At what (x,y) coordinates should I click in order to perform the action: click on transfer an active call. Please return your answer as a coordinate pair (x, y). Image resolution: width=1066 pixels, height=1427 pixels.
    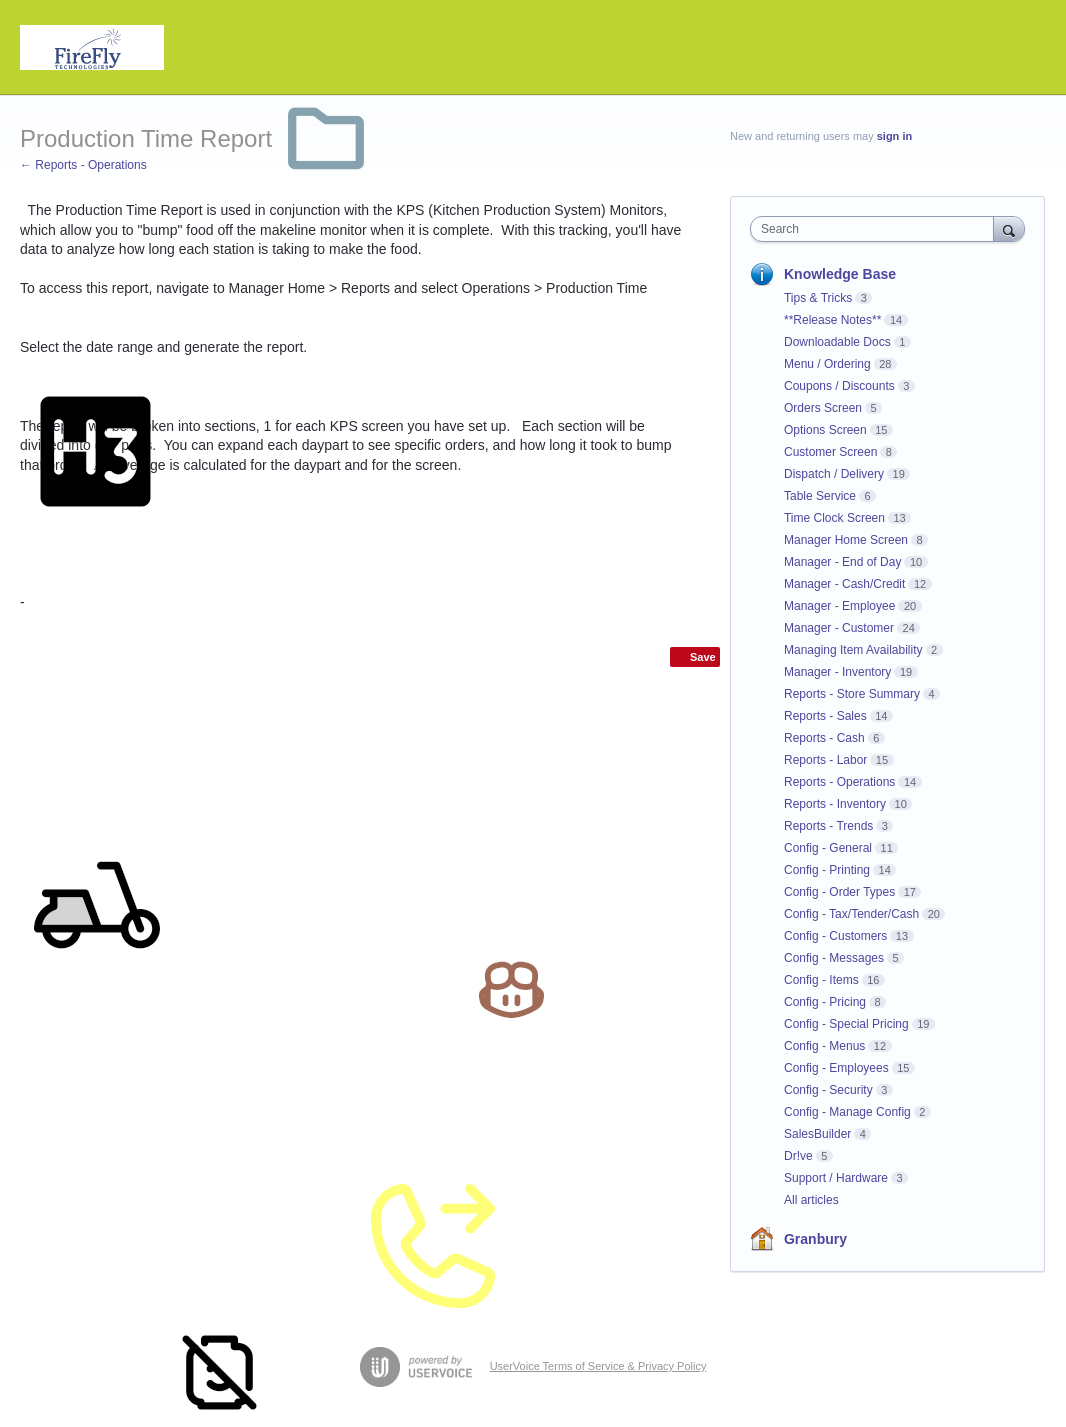
    Looking at the image, I should click on (435, 1243).